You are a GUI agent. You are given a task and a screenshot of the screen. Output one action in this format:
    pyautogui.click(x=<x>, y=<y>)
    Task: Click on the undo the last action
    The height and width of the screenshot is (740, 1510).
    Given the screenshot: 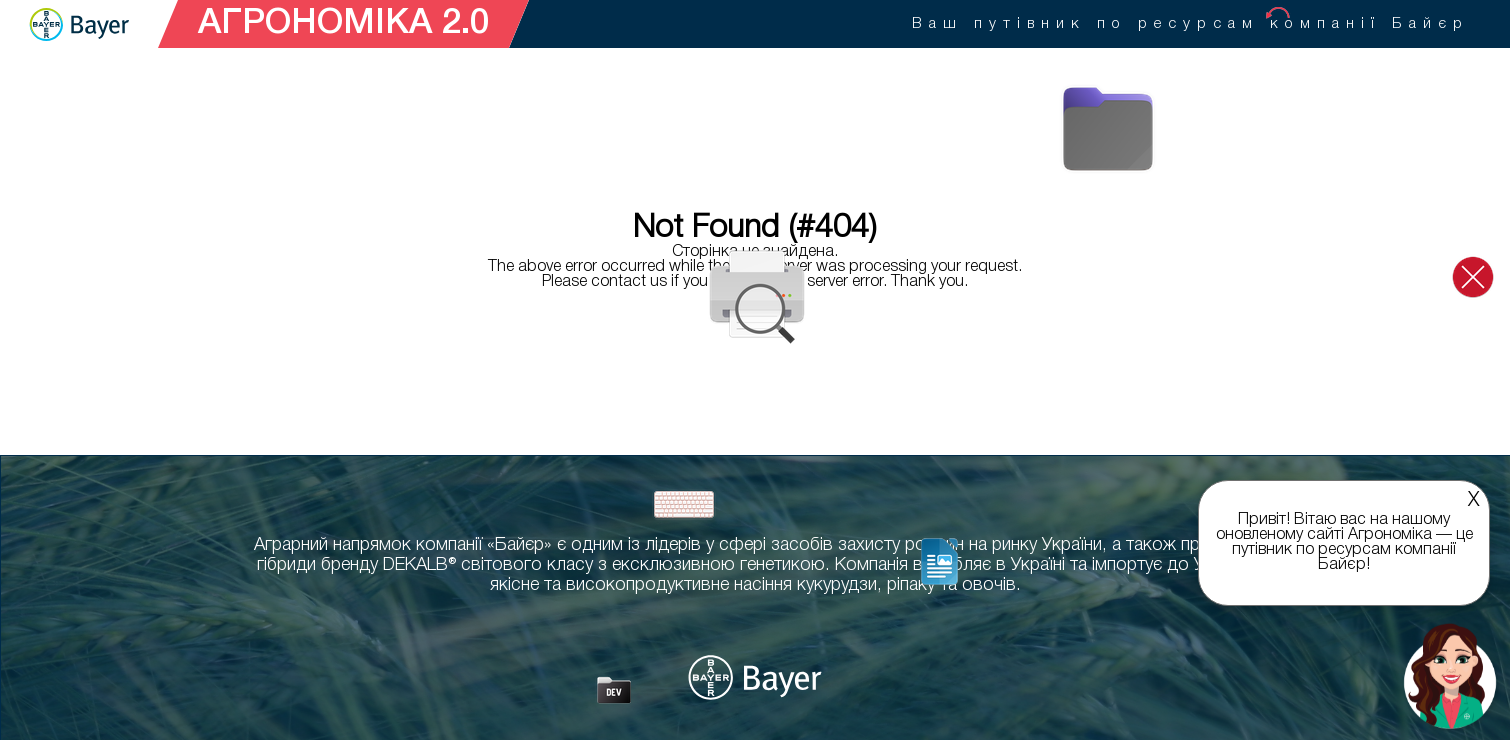 What is the action you would take?
    pyautogui.click(x=1278, y=12)
    